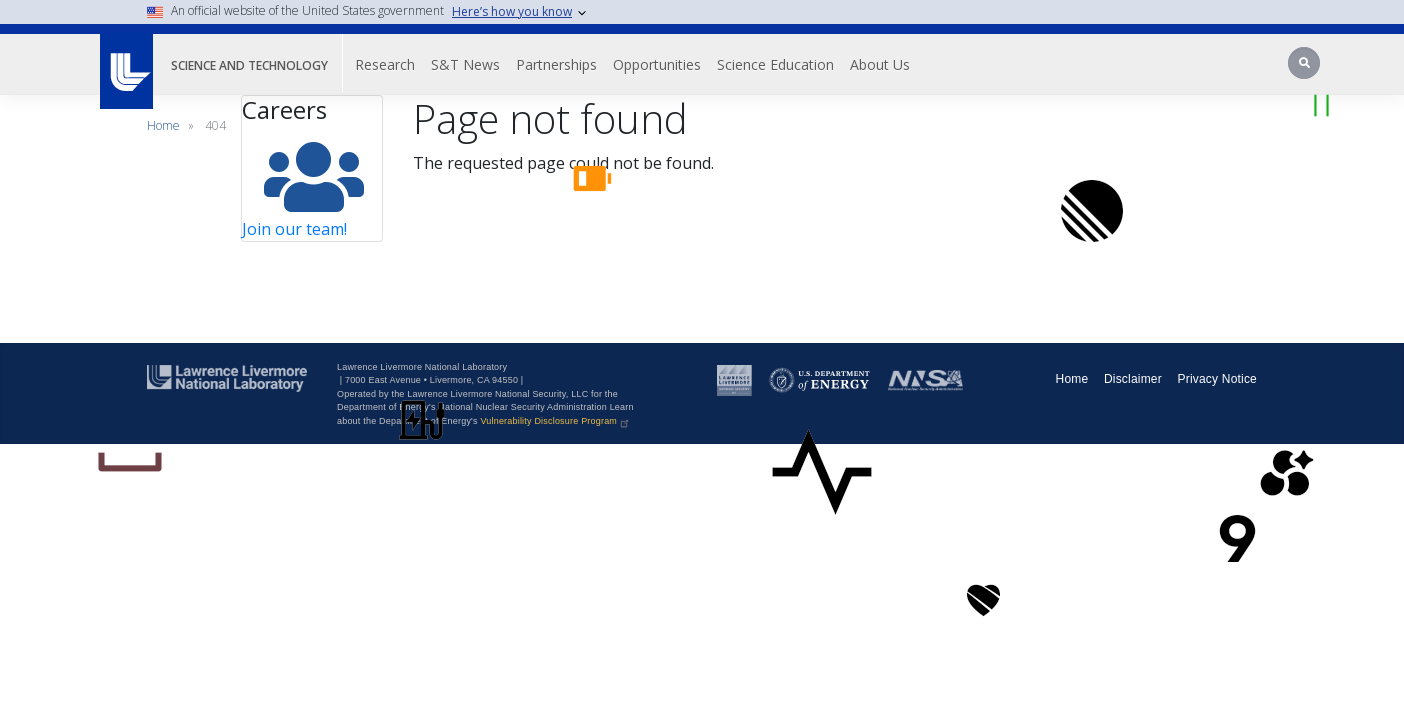  I want to click on indicates low battery status, so click(591, 178).